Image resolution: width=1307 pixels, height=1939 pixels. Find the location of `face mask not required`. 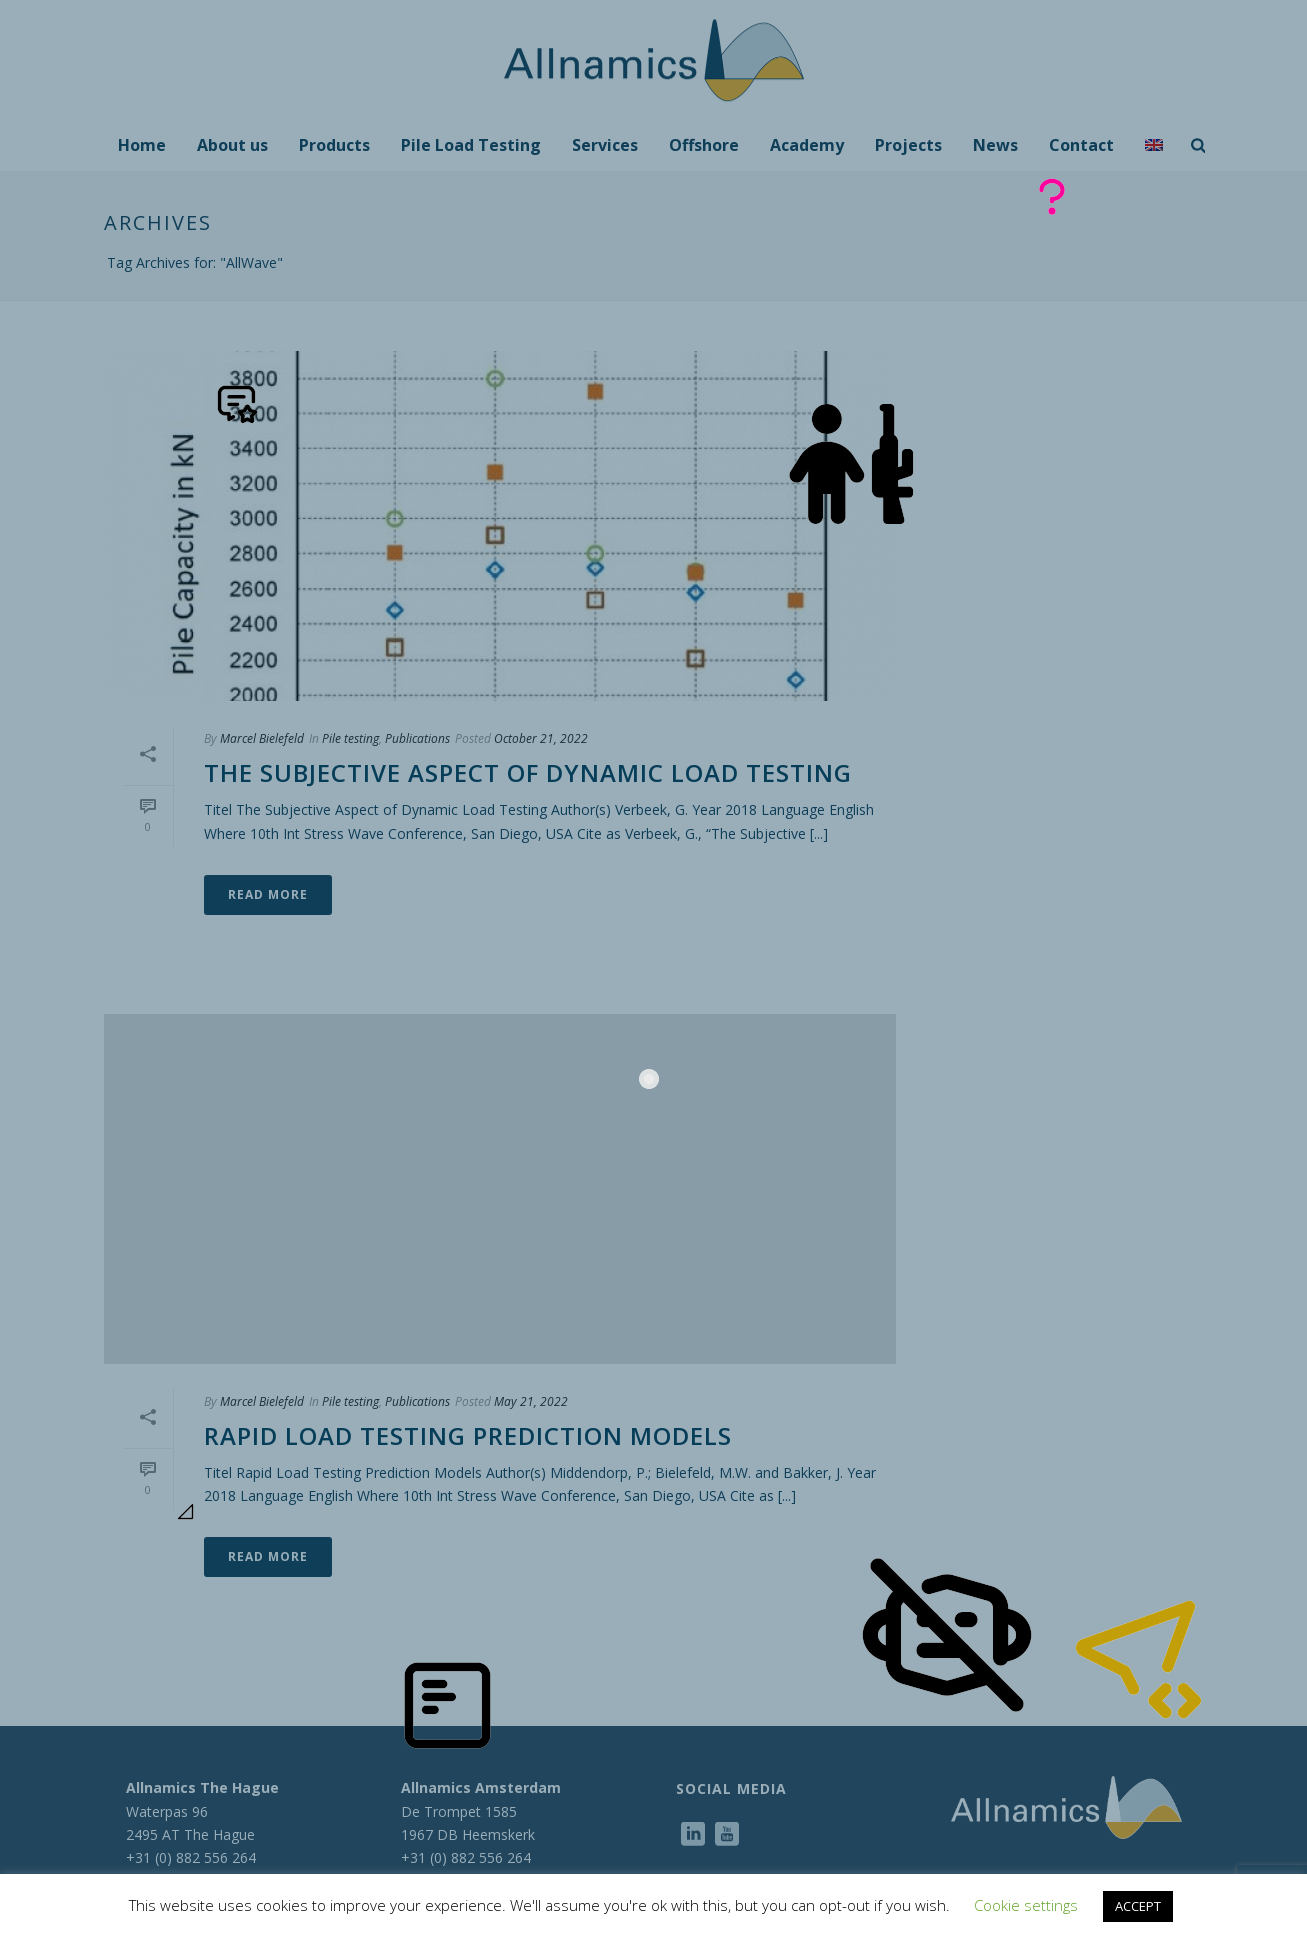

face mask not required is located at coordinates (947, 1635).